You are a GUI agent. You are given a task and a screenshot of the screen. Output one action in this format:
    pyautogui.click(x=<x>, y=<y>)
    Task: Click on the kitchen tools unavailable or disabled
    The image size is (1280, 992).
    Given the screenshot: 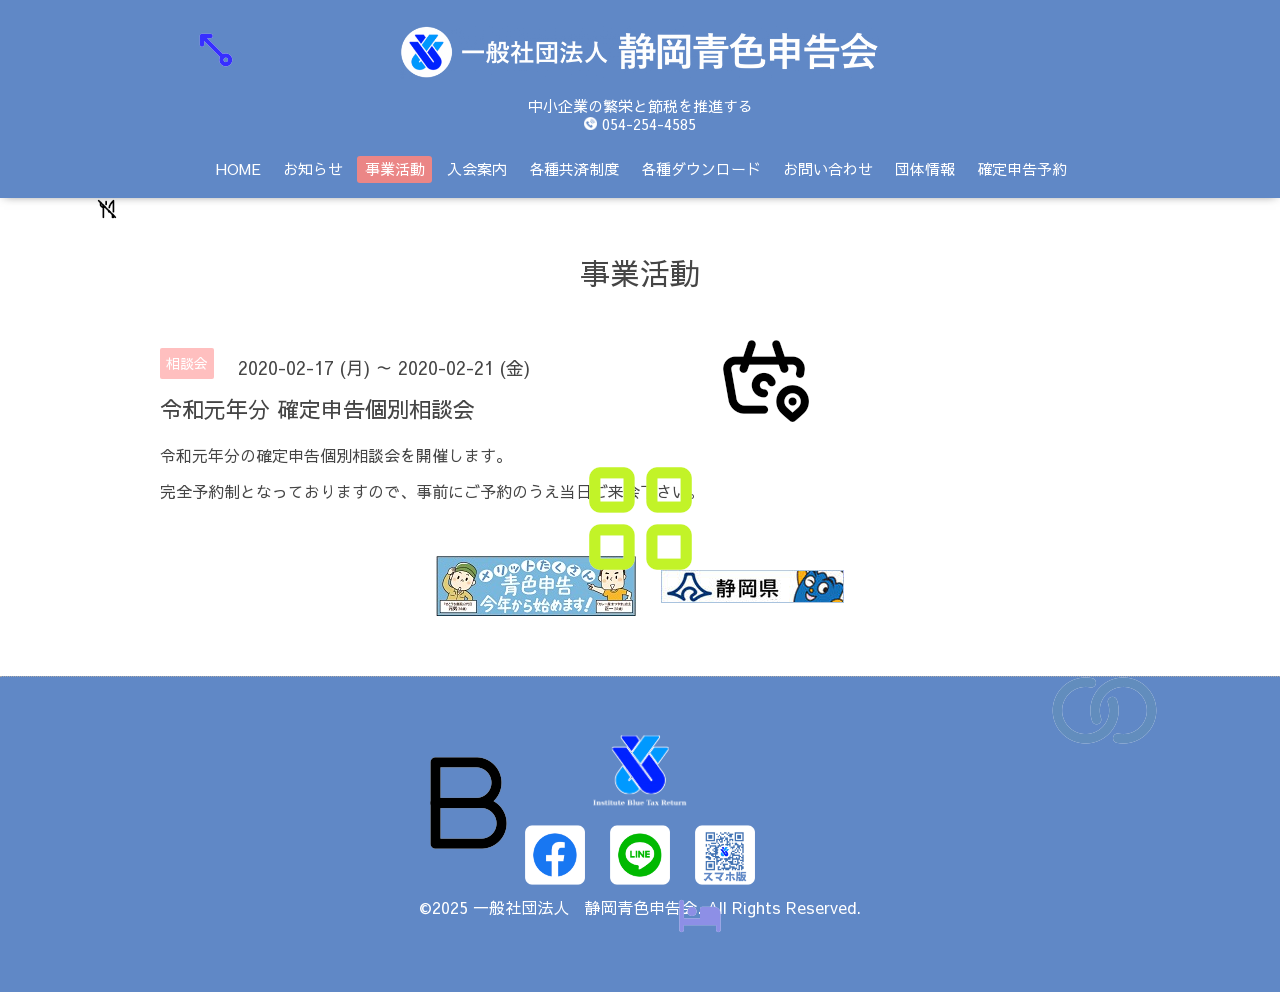 What is the action you would take?
    pyautogui.click(x=107, y=209)
    